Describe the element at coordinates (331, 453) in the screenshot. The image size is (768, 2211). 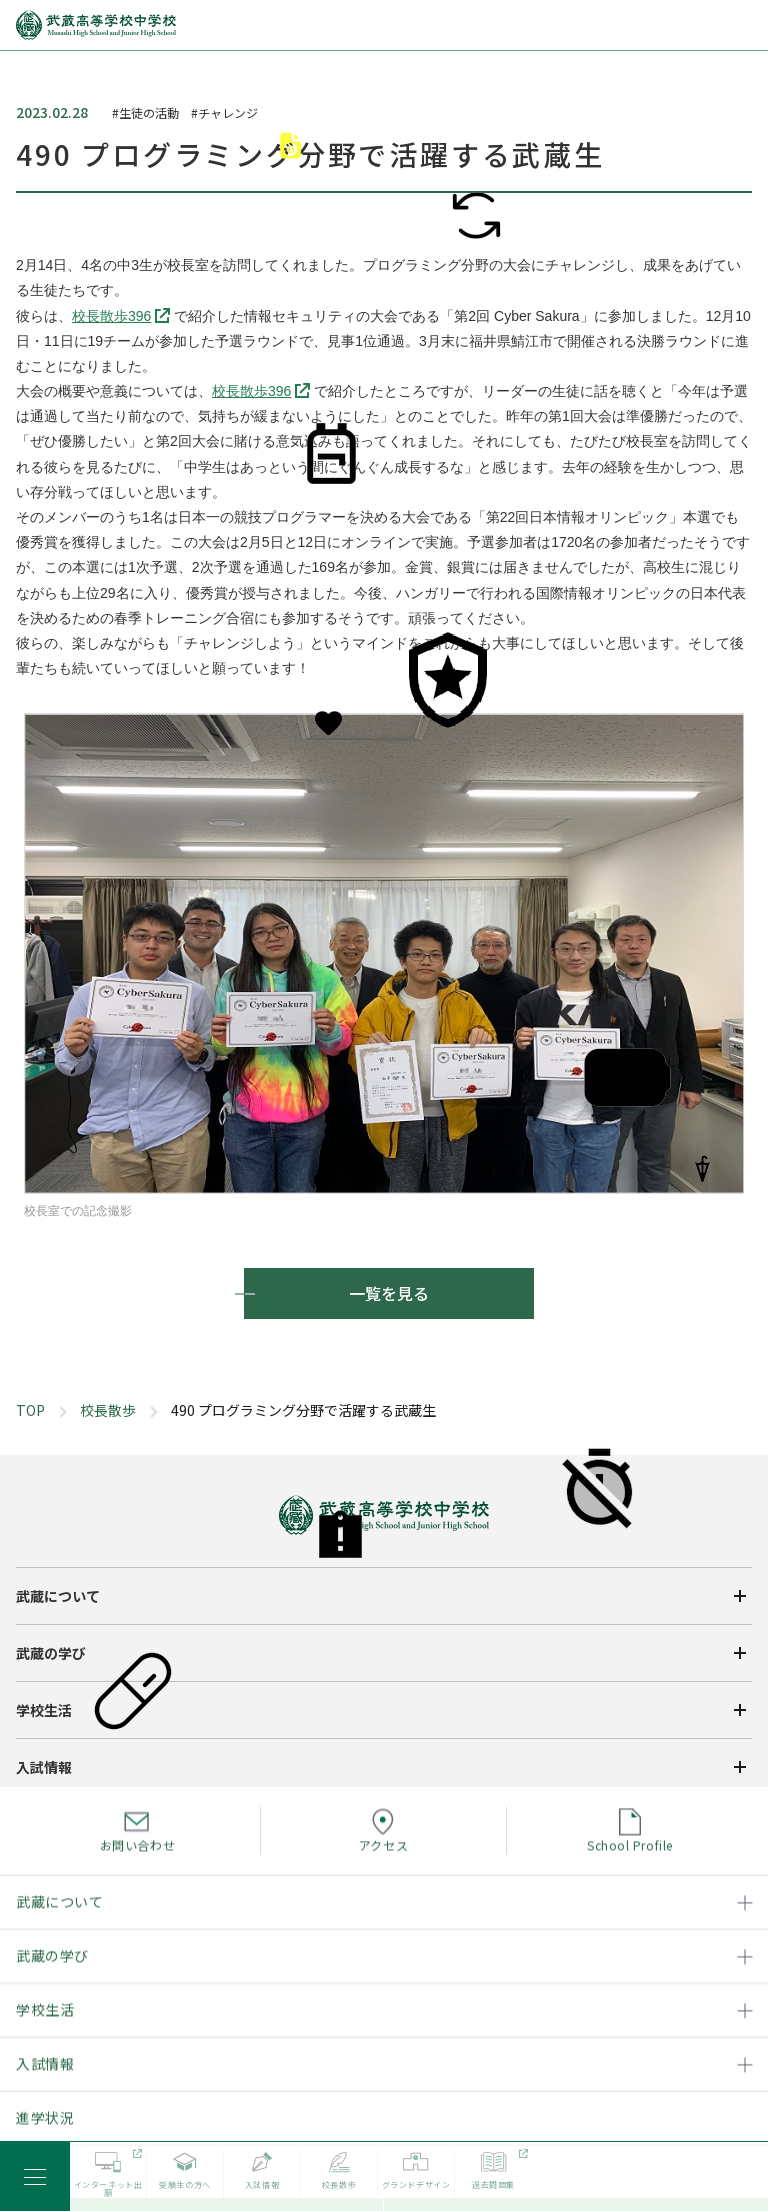
I see `access your backpack or inventory` at that location.